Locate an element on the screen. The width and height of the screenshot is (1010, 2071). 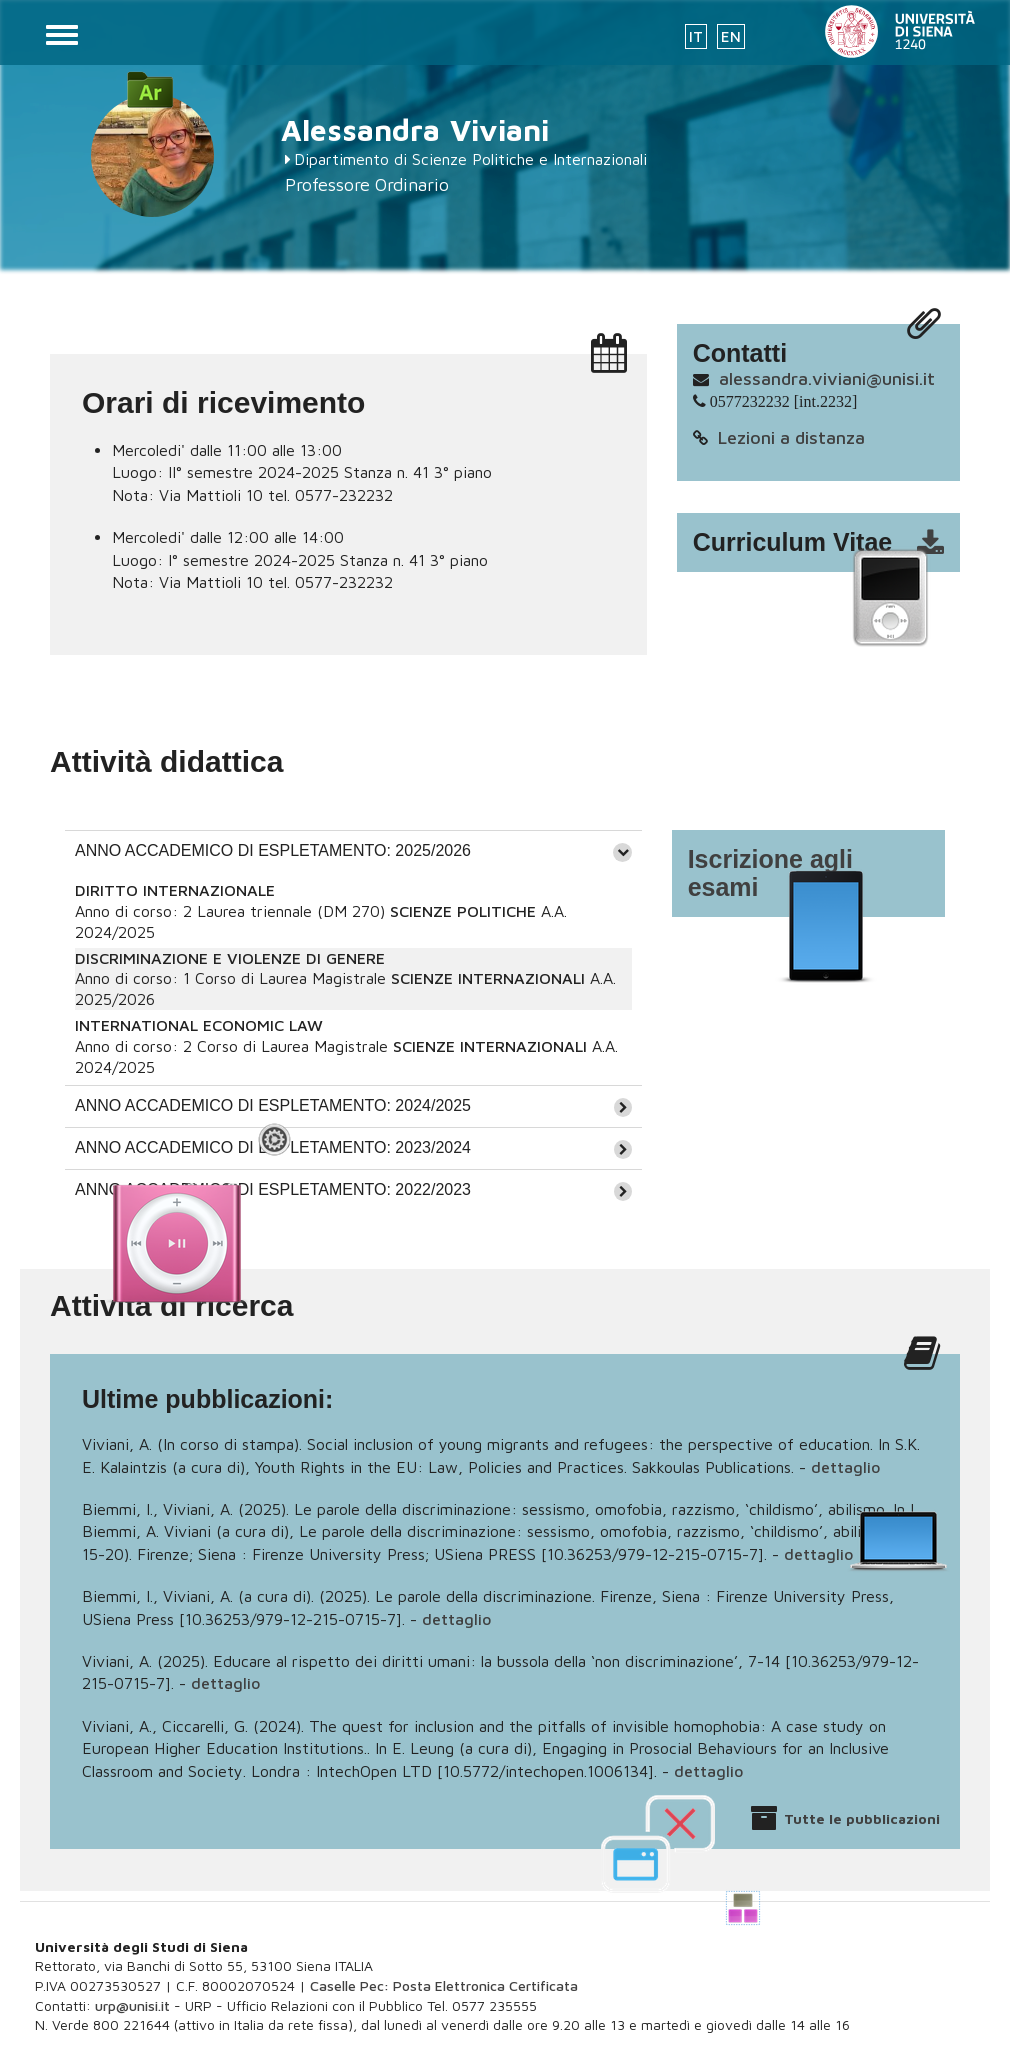
view connected iPad mini device is located at coordinates (826, 916).